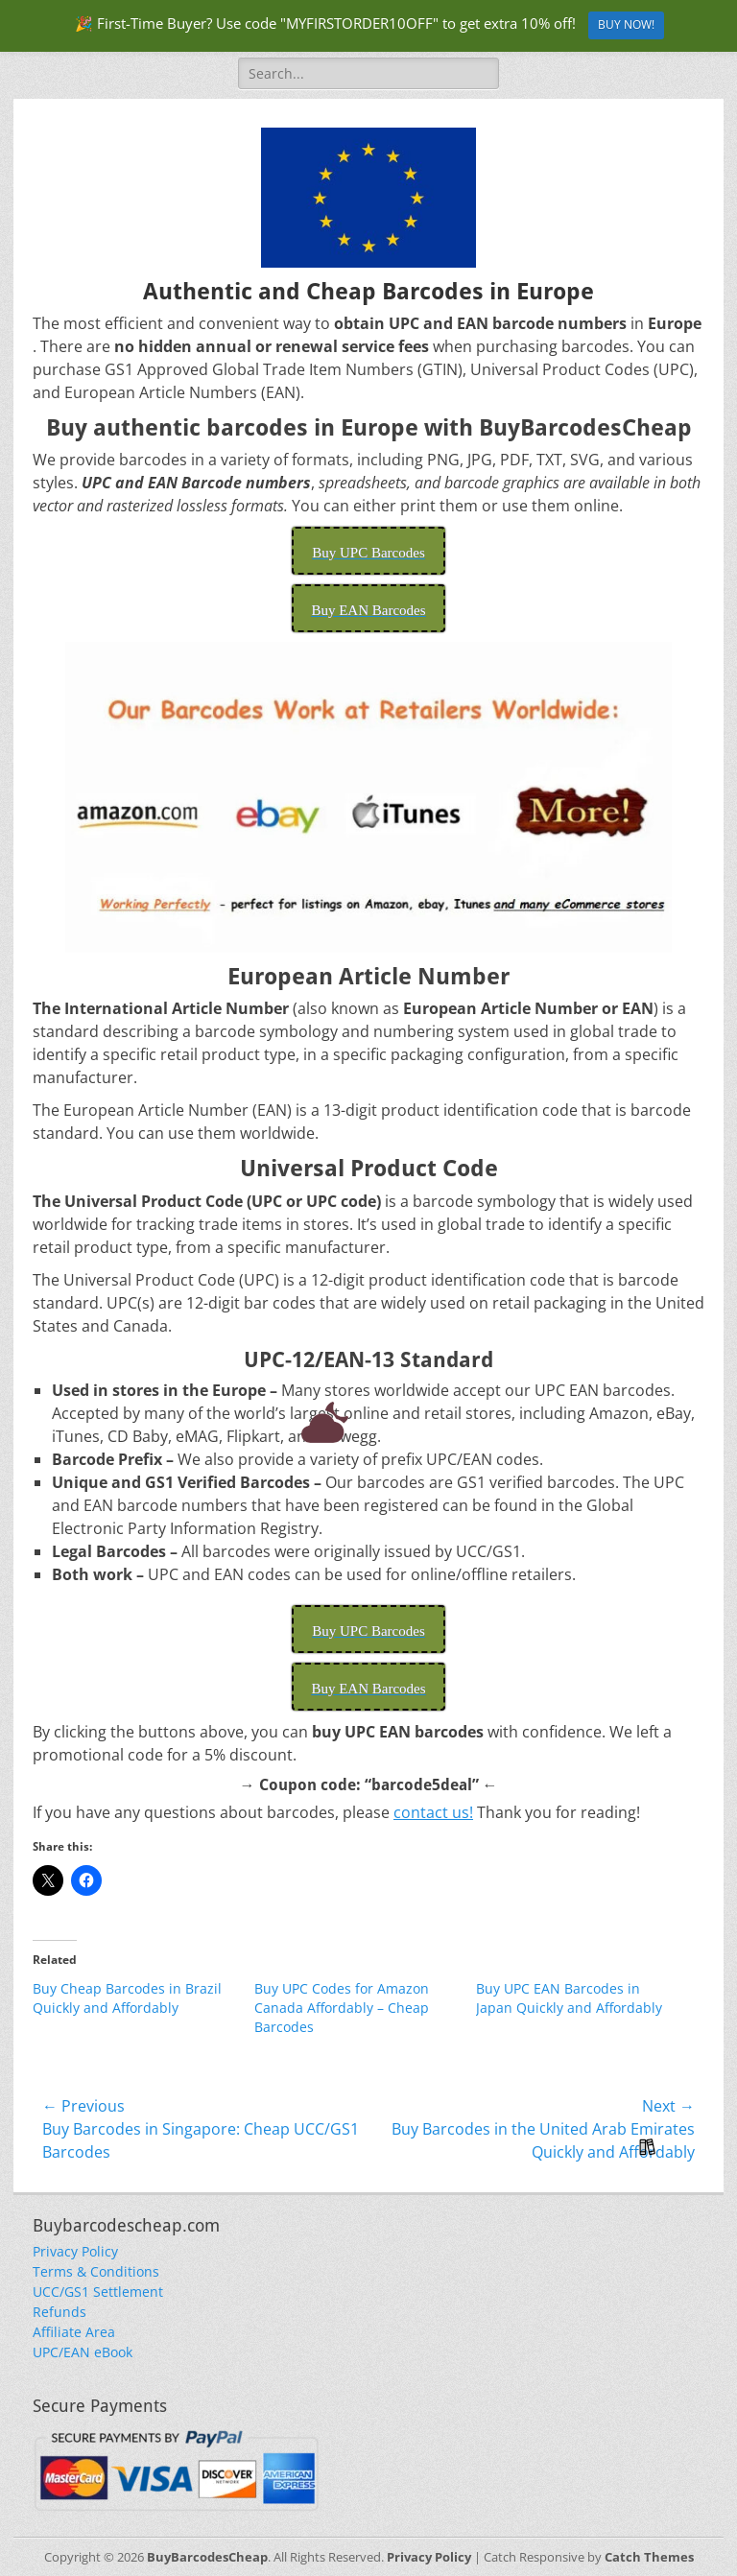 The height and width of the screenshot is (2576, 737). I want to click on indicates nighttime cloudy weather conditions, so click(324, 1422).